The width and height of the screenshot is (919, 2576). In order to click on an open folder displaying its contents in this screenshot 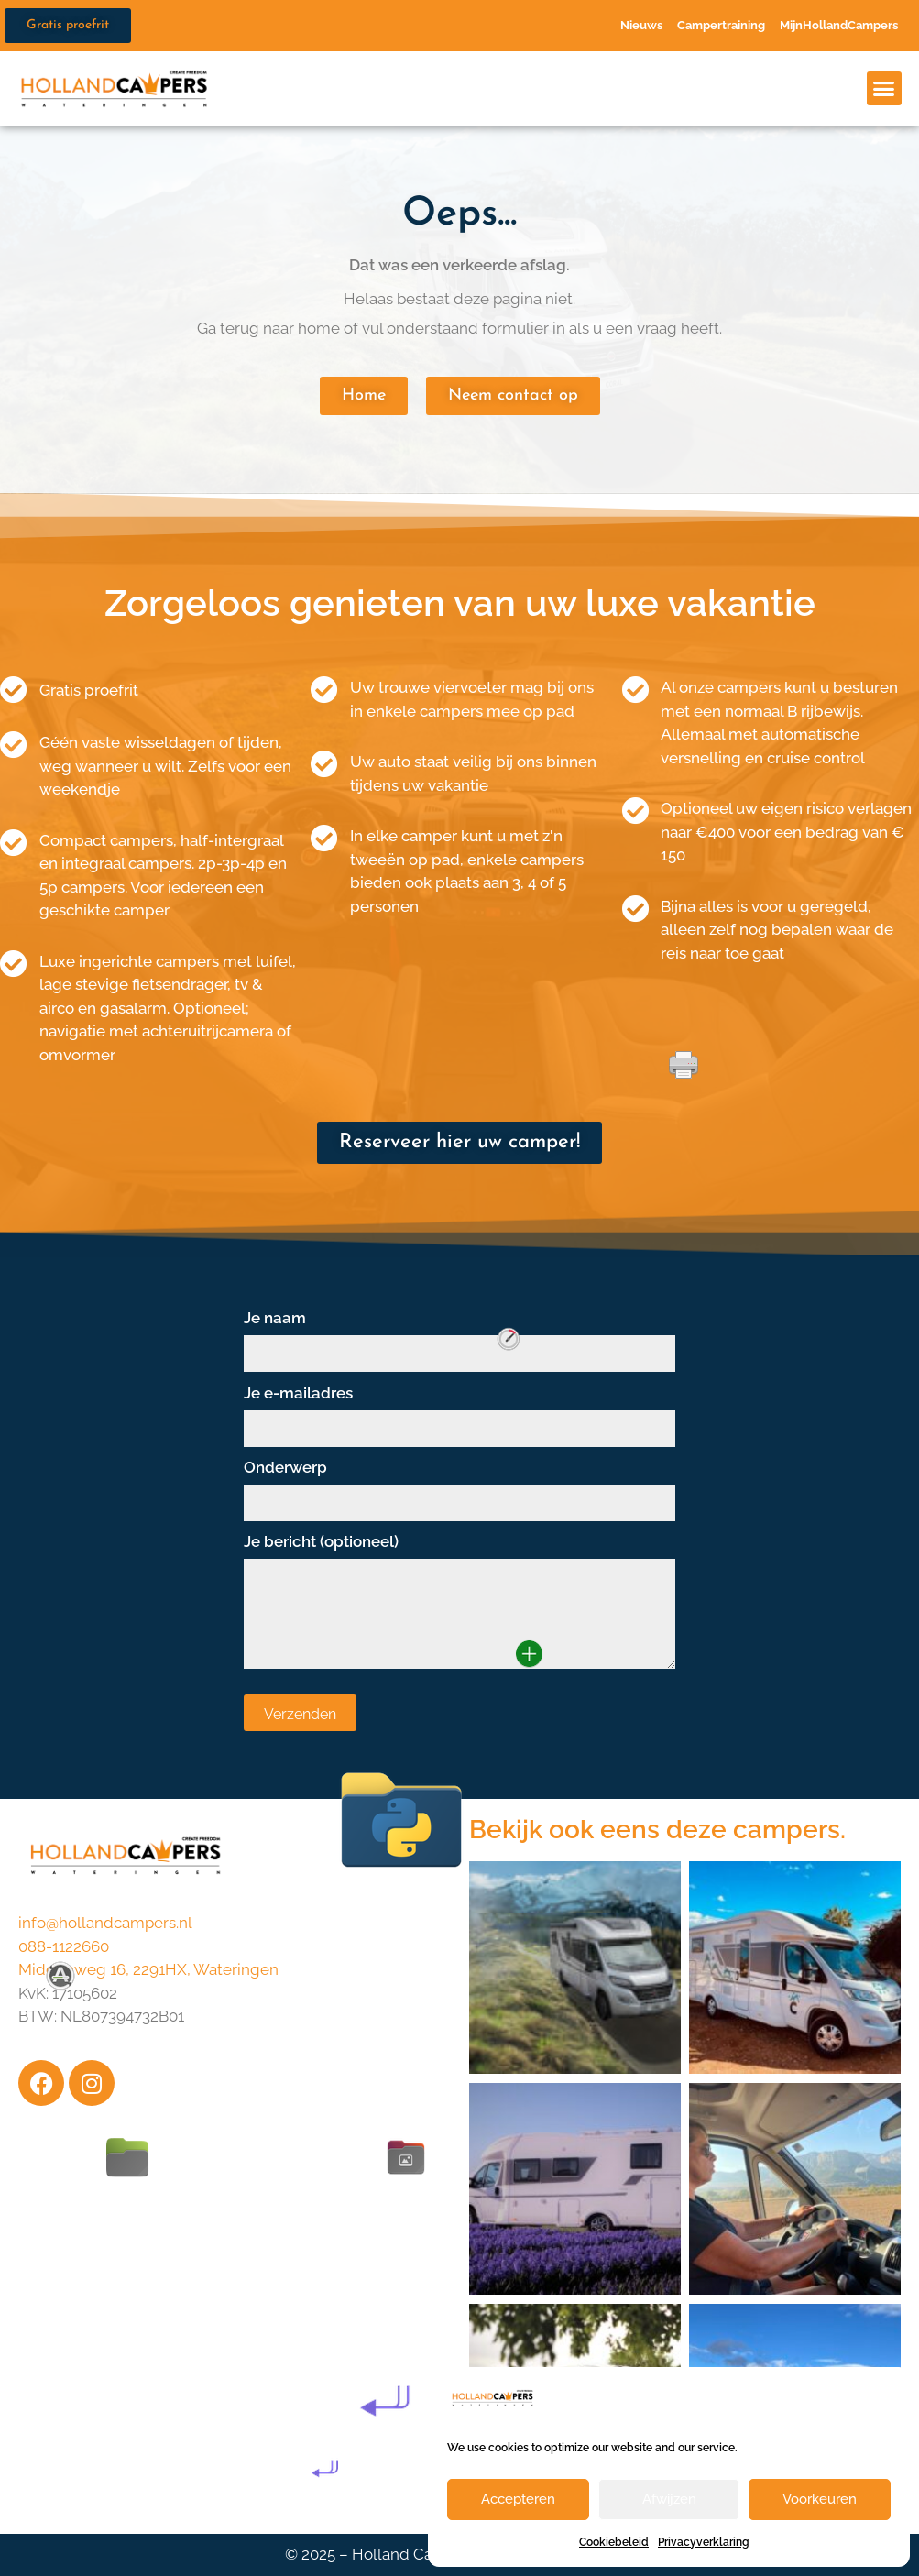, I will do `click(127, 2157)`.